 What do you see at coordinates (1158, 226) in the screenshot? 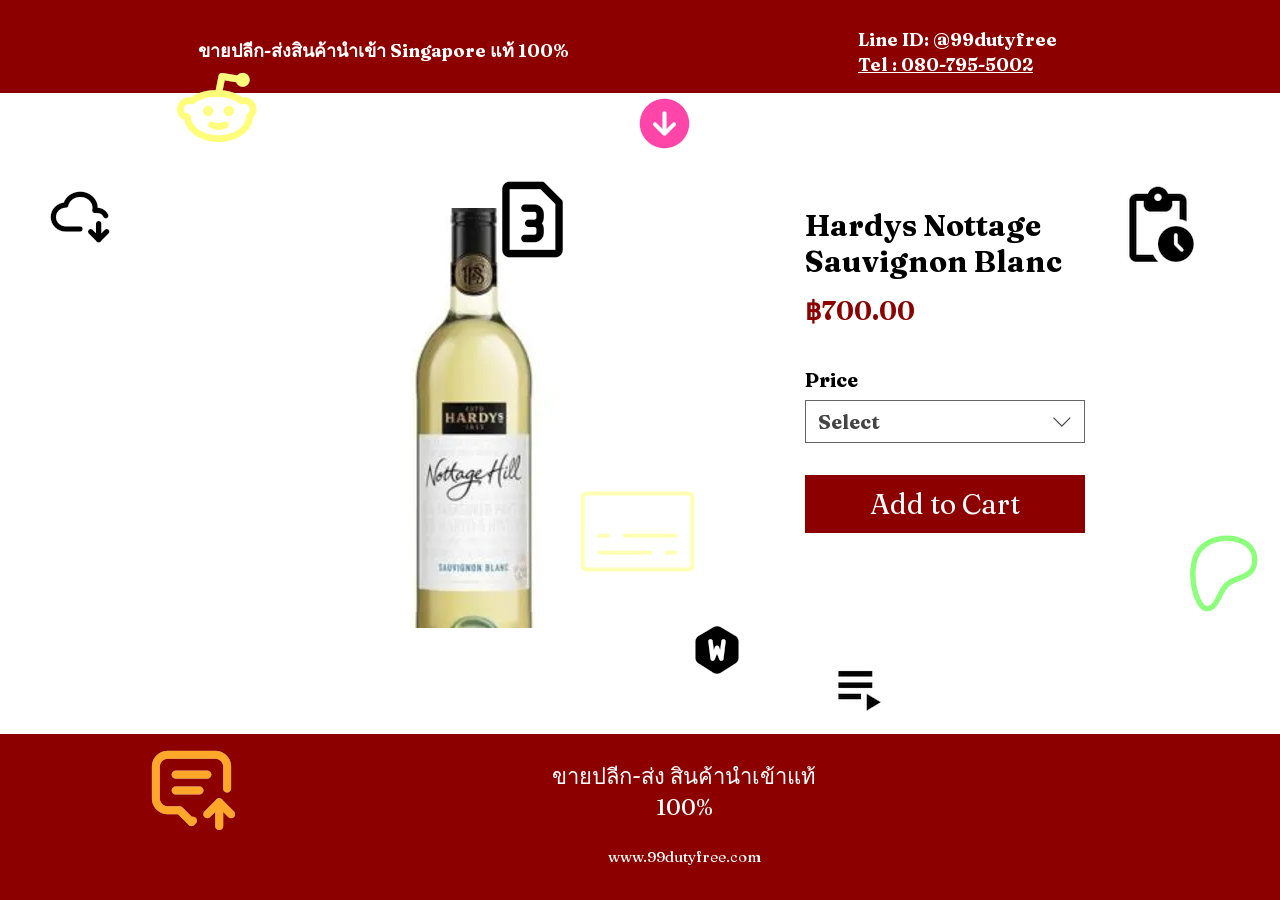
I see `view tasks awaiting completion` at bounding box center [1158, 226].